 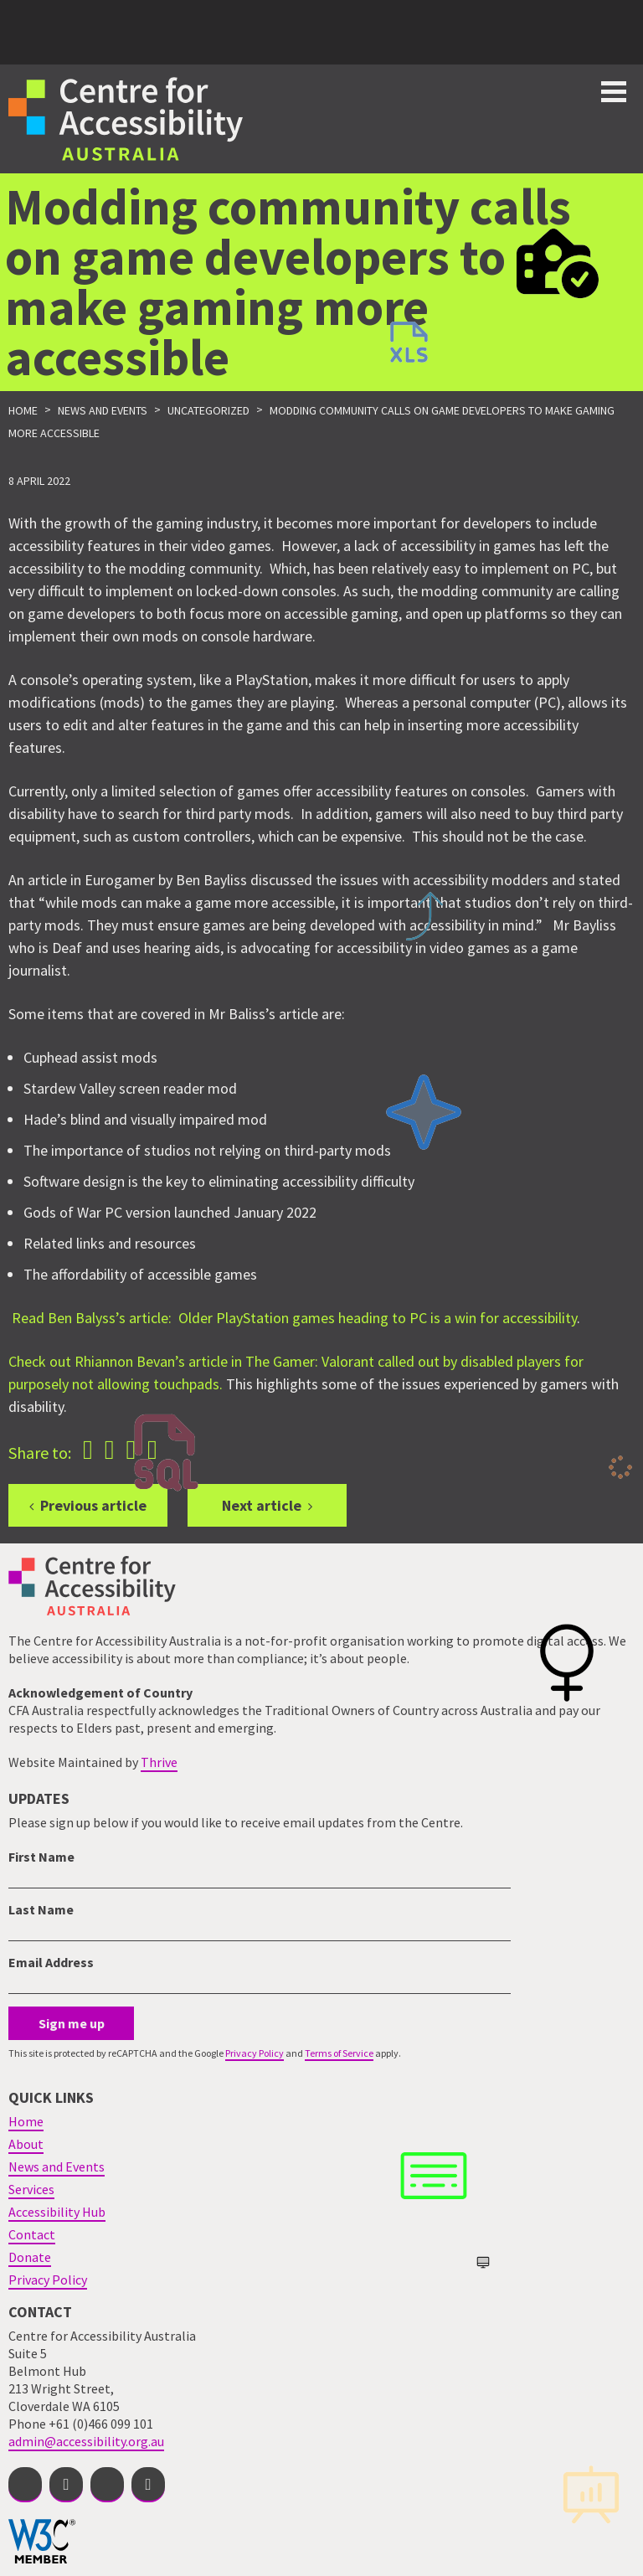 What do you see at coordinates (424, 1112) in the screenshot?
I see `indicates a featured or highlighted item` at bounding box center [424, 1112].